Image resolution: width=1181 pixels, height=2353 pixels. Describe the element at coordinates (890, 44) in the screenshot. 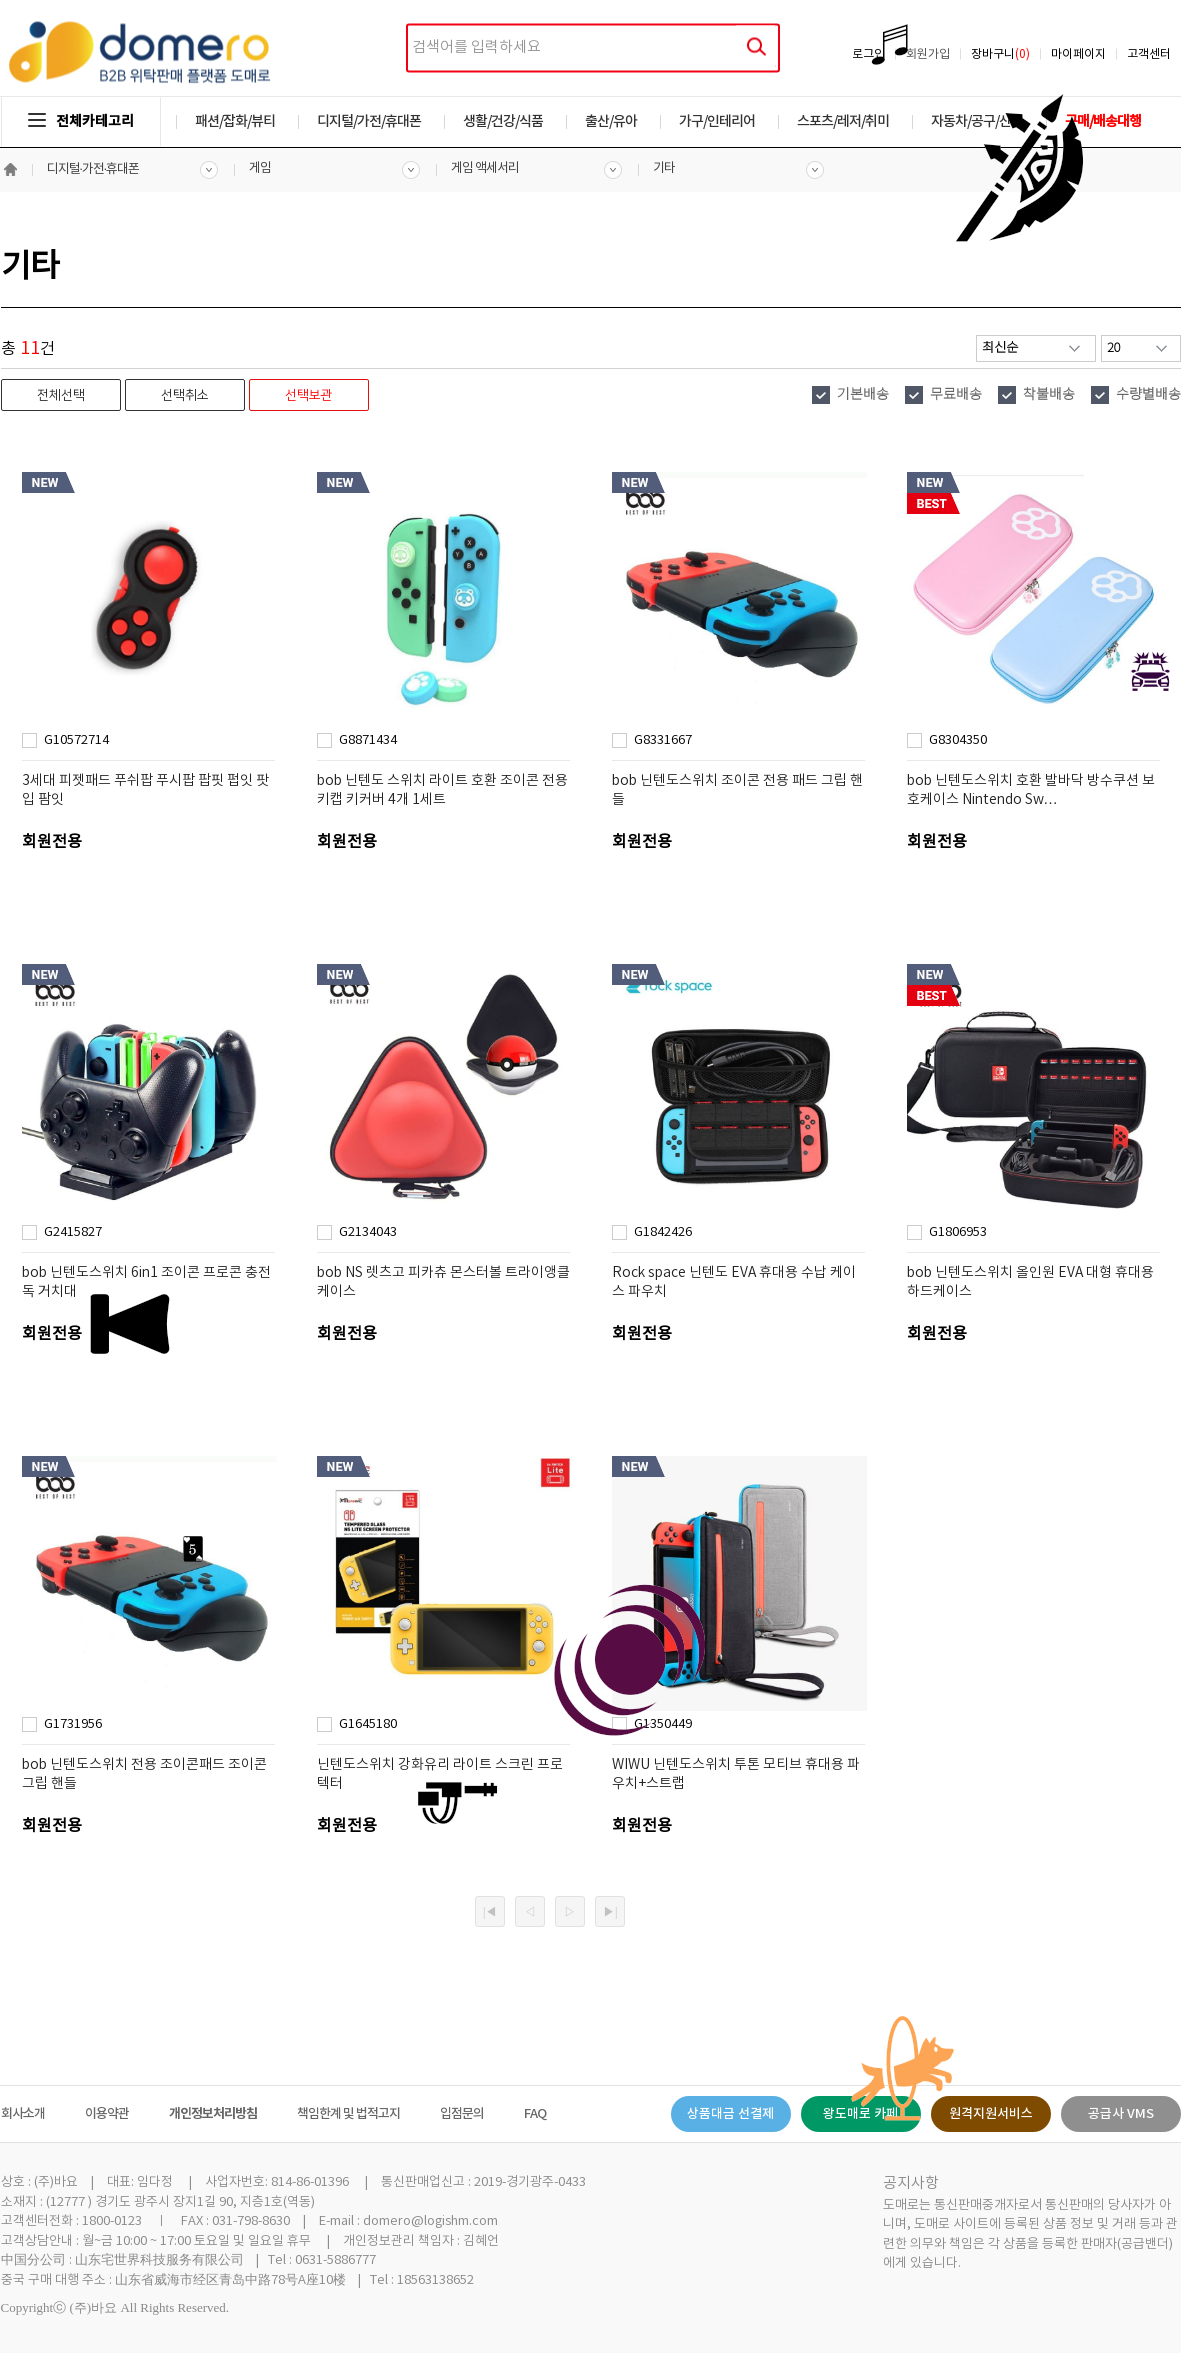

I see `play music or audio` at that location.